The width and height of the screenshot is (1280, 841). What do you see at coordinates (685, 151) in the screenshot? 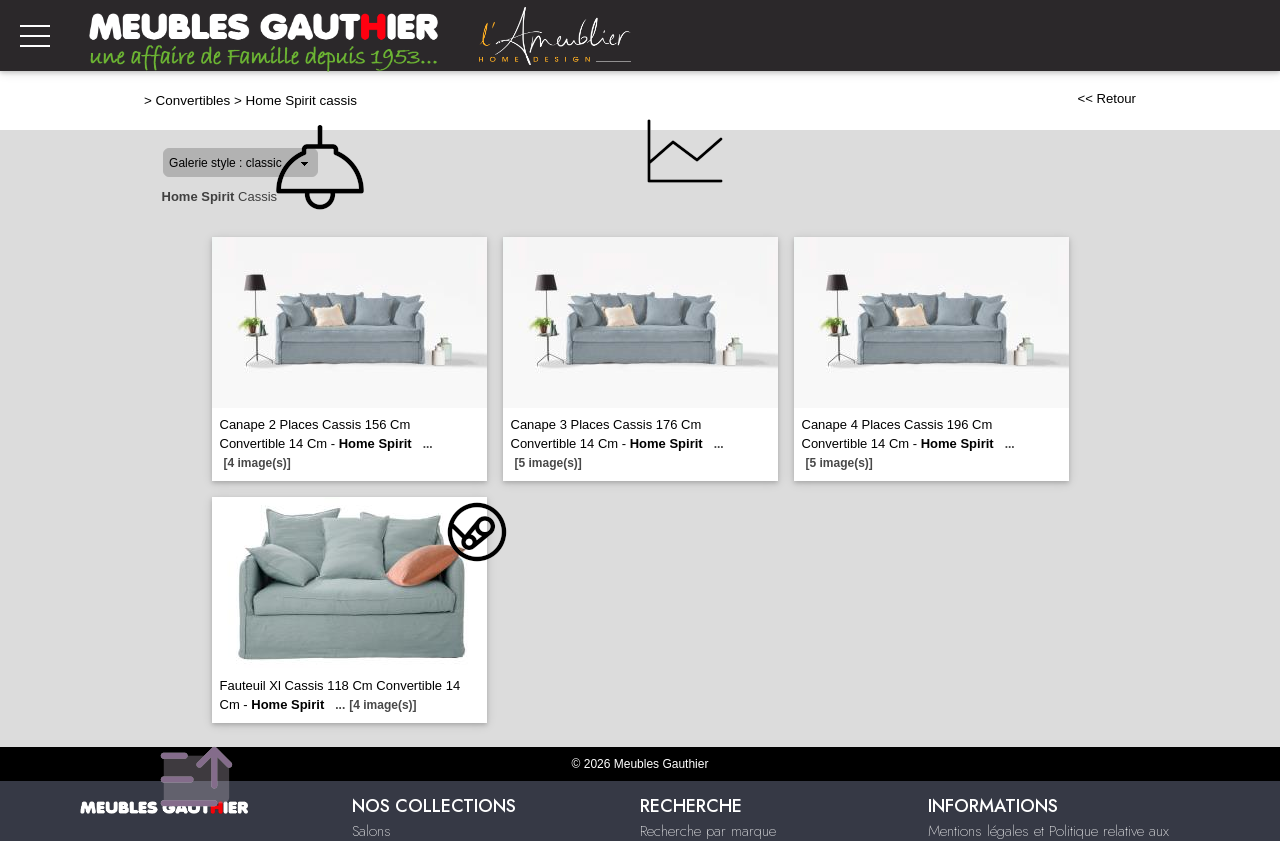
I see `view analytics or performance data` at bounding box center [685, 151].